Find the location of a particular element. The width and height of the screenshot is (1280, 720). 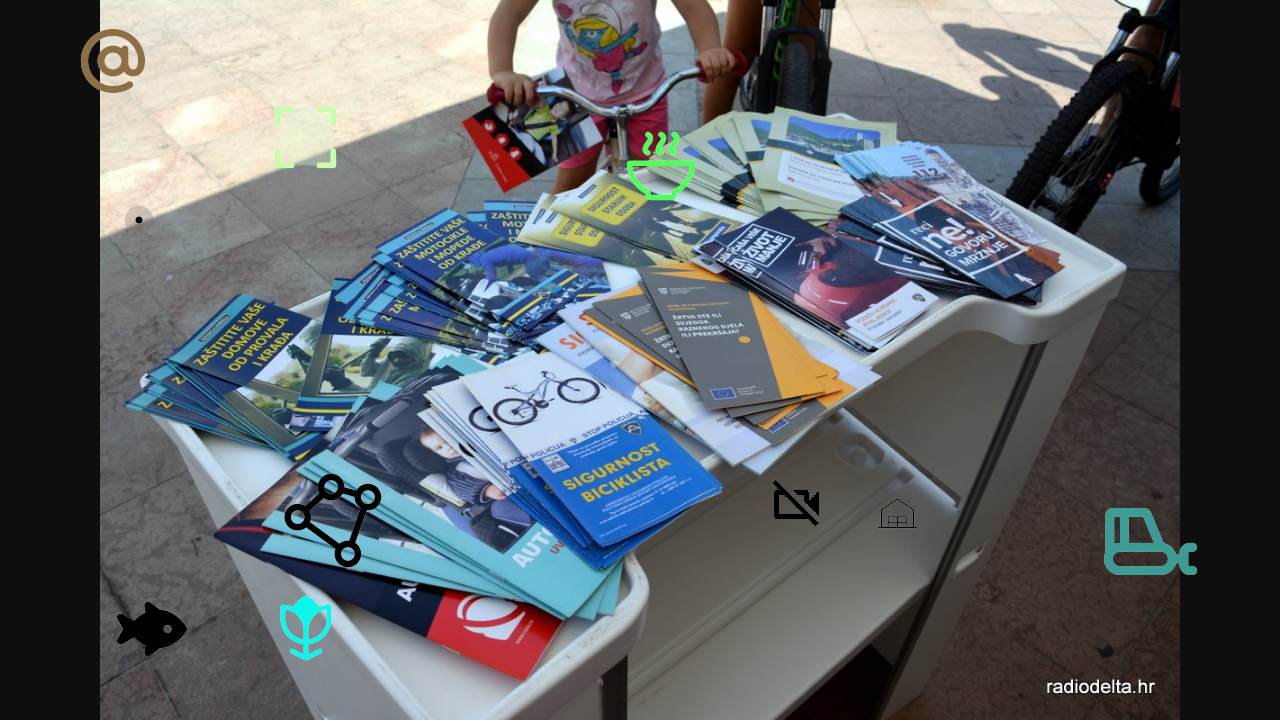

view food or meal options is located at coordinates (661, 166).